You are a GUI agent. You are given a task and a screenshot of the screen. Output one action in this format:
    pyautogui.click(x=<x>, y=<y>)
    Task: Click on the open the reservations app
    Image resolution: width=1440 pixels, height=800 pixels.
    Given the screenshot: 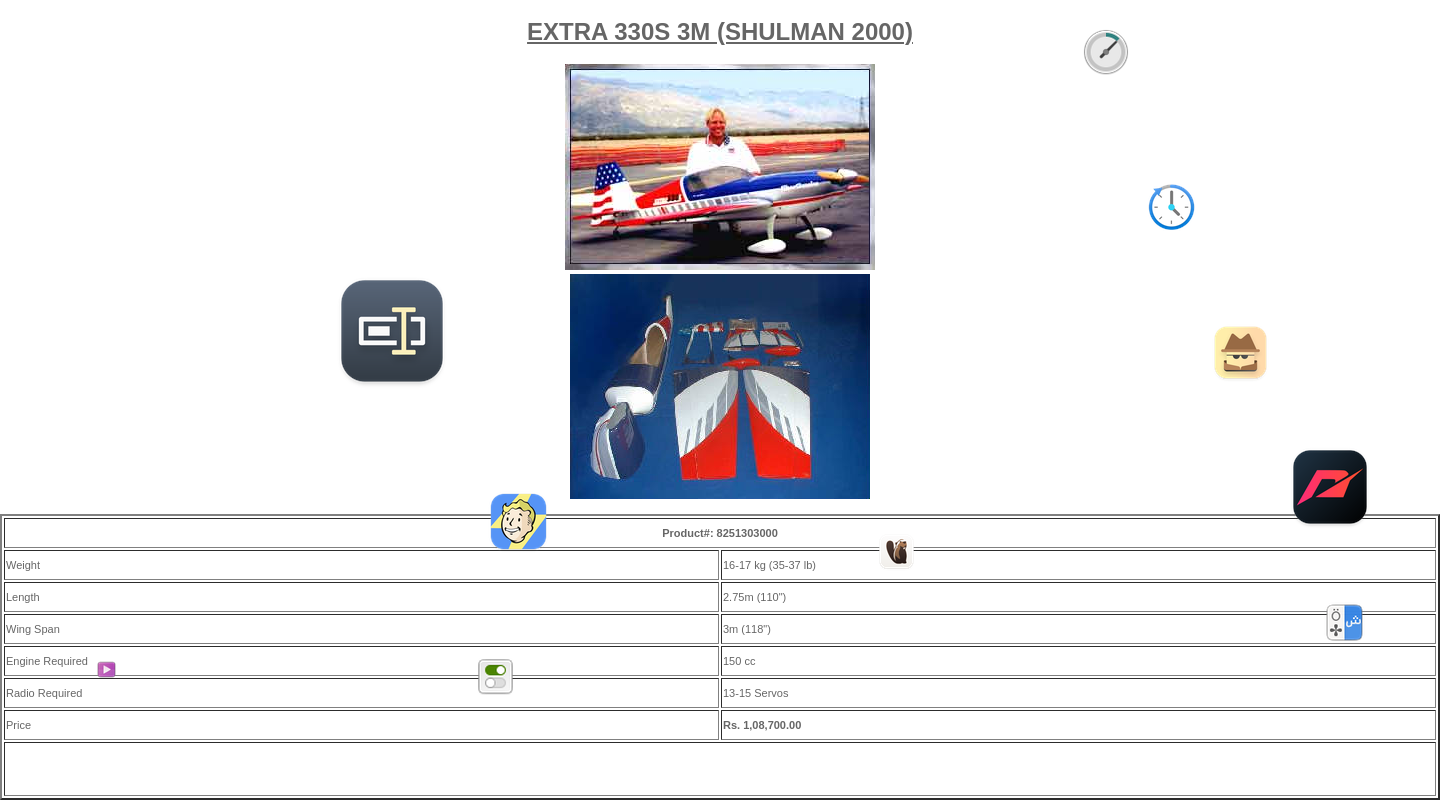 What is the action you would take?
    pyautogui.click(x=1172, y=207)
    